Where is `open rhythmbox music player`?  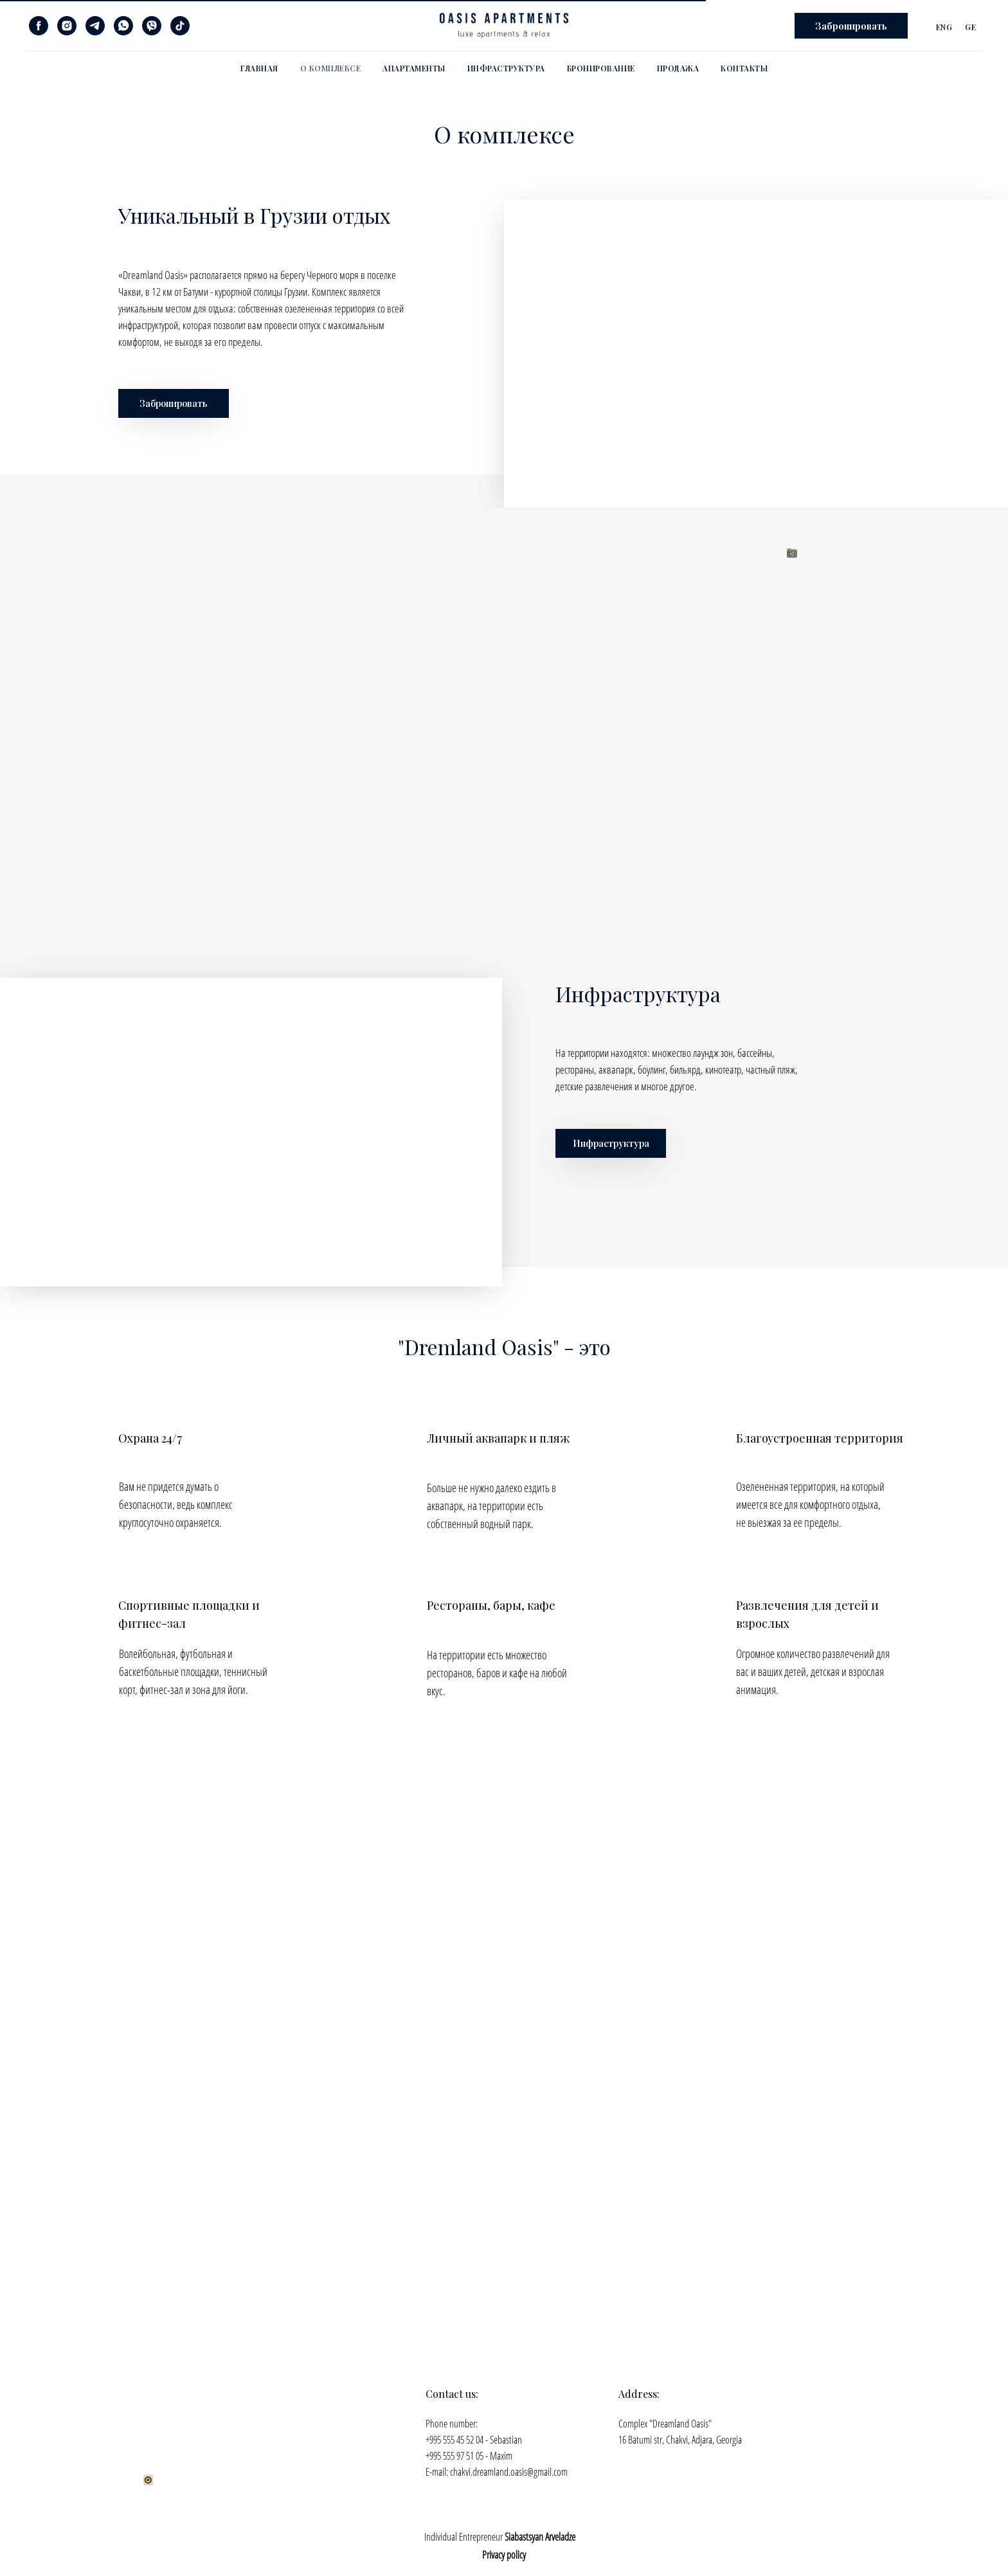
open rhythmbox music player is located at coordinates (148, 2480).